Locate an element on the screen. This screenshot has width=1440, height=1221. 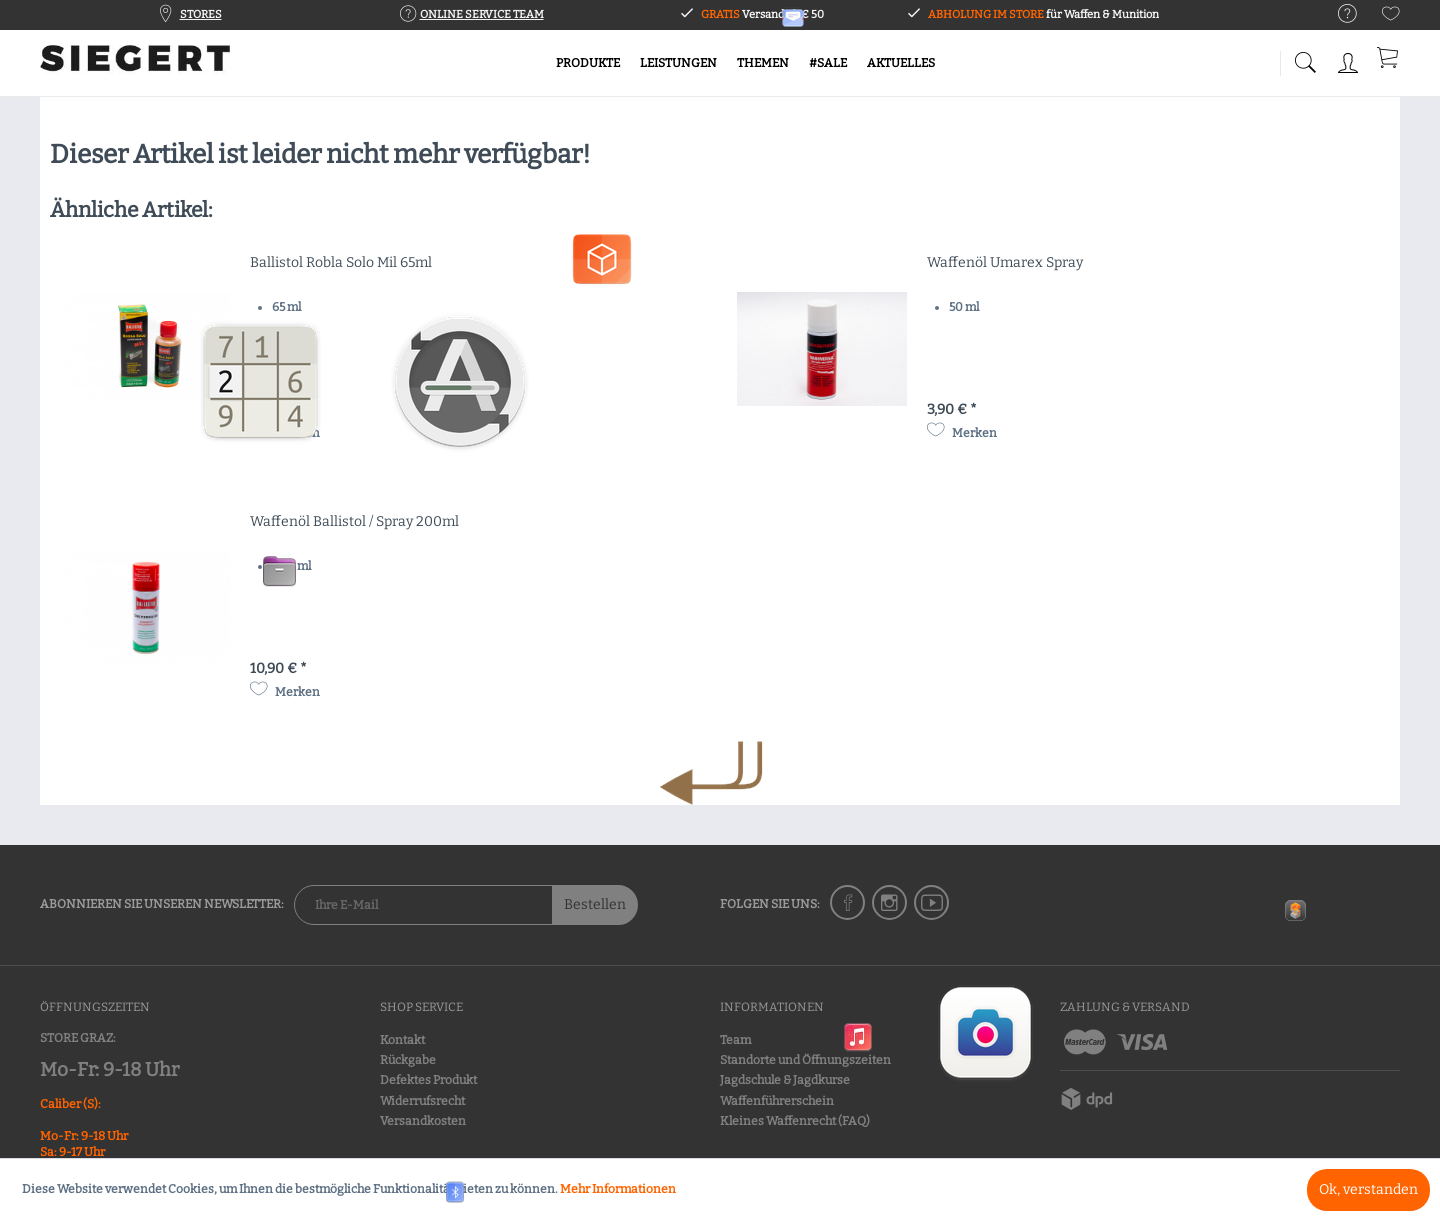
open simplescreenrecorder app is located at coordinates (985, 1032).